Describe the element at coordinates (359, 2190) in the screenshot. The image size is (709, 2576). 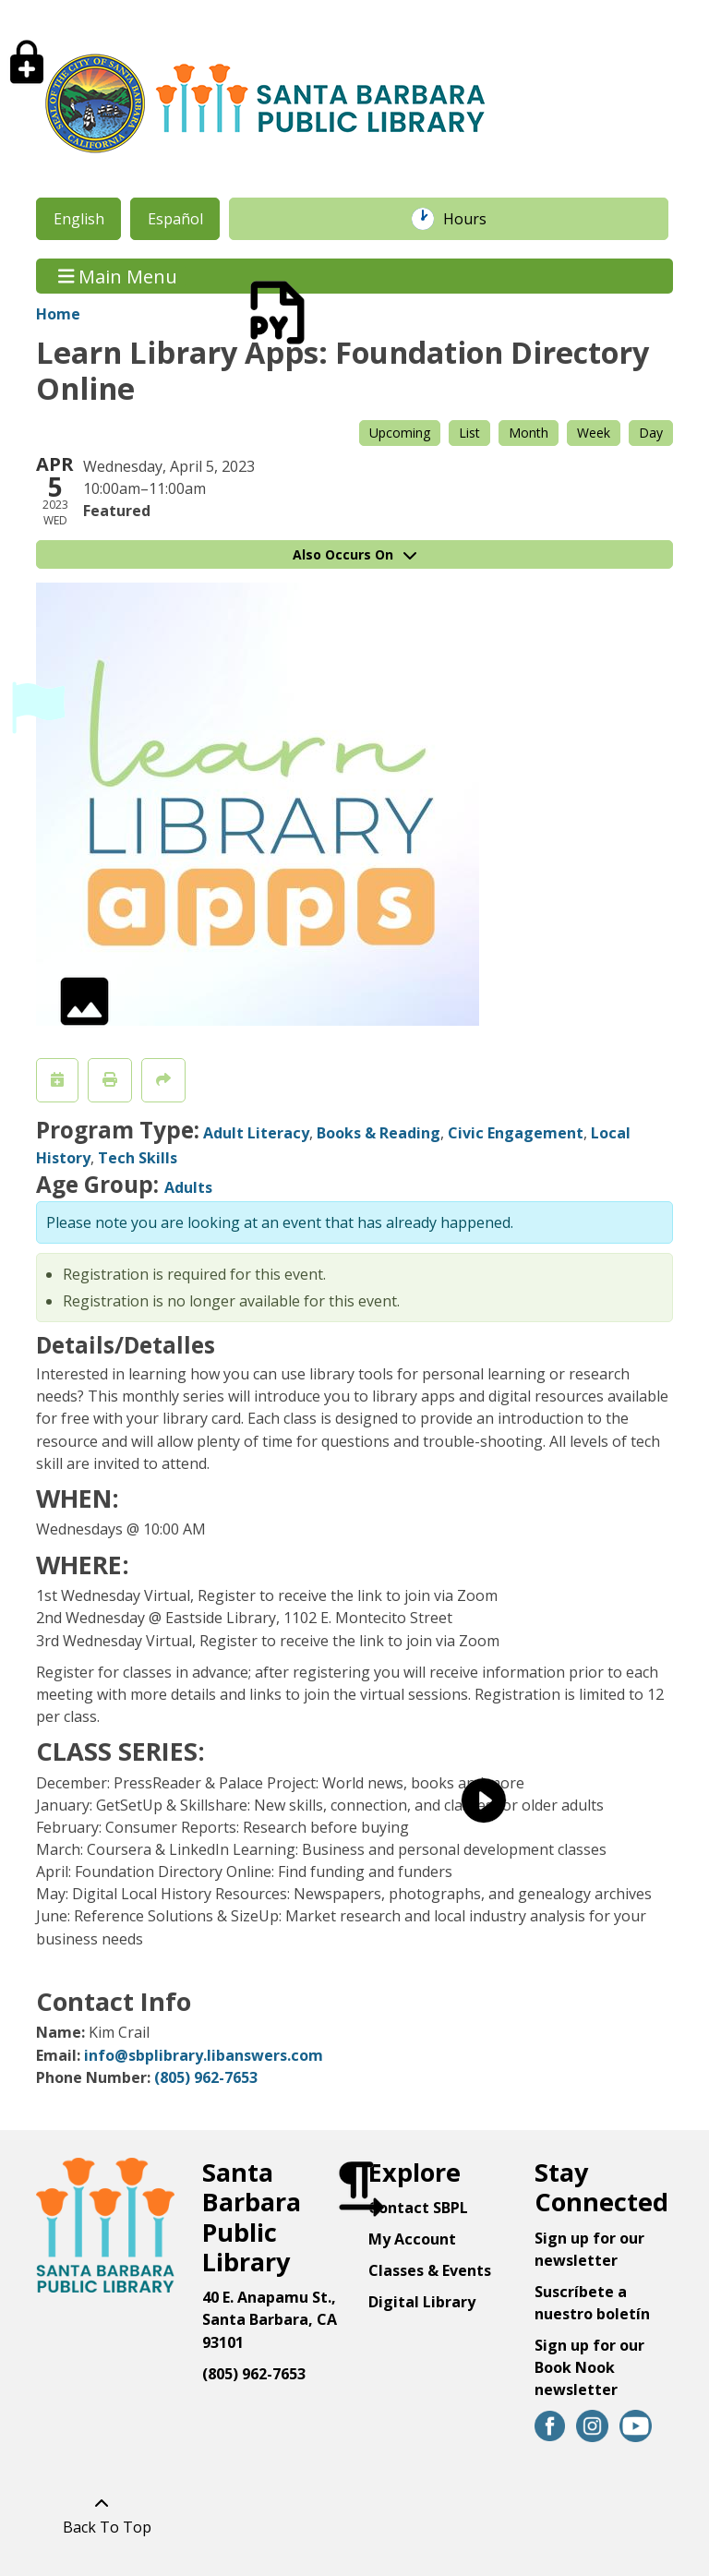
I see `set text direction to left-to-right` at that location.